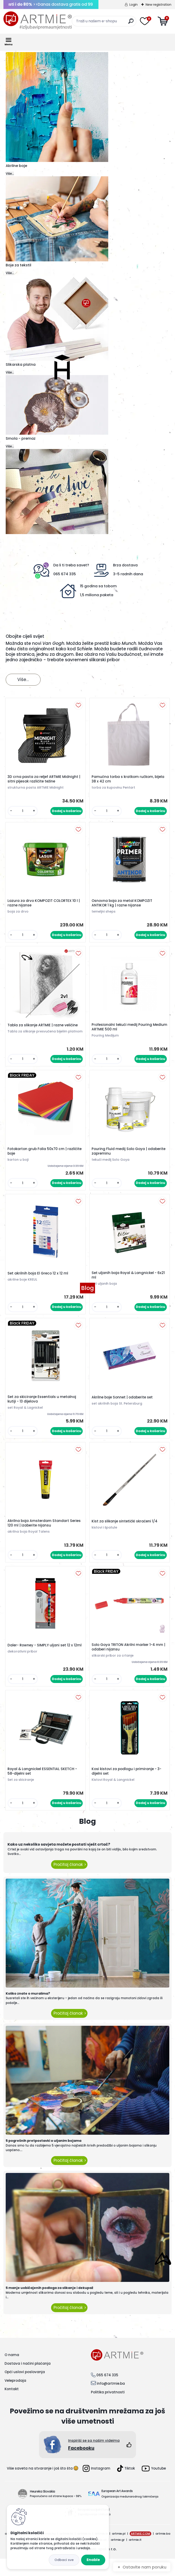 The width and height of the screenshot is (175, 2576). Describe the element at coordinates (57, 1346) in the screenshot. I see `open the App Store` at that location.